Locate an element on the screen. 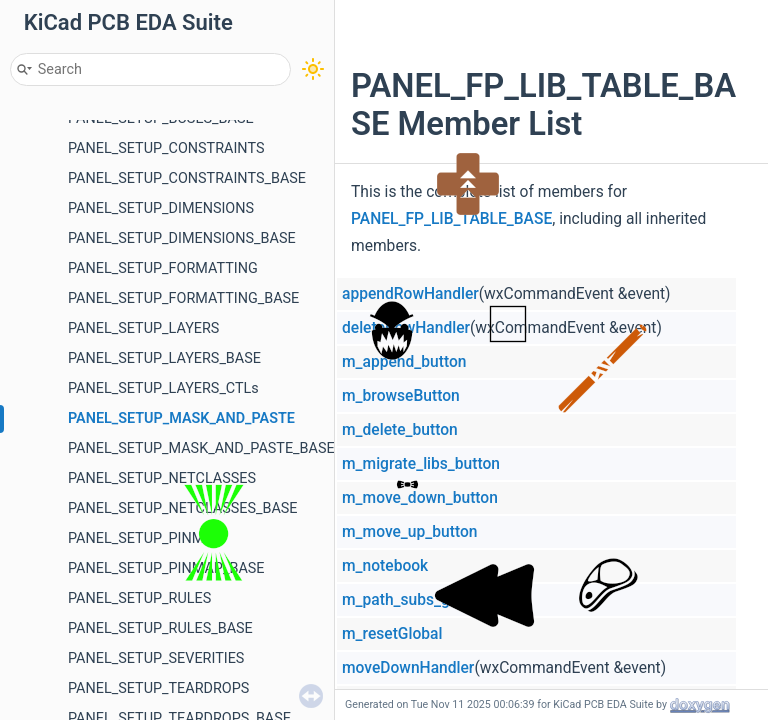  browse meat or protein food options is located at coordinates (608, 585).